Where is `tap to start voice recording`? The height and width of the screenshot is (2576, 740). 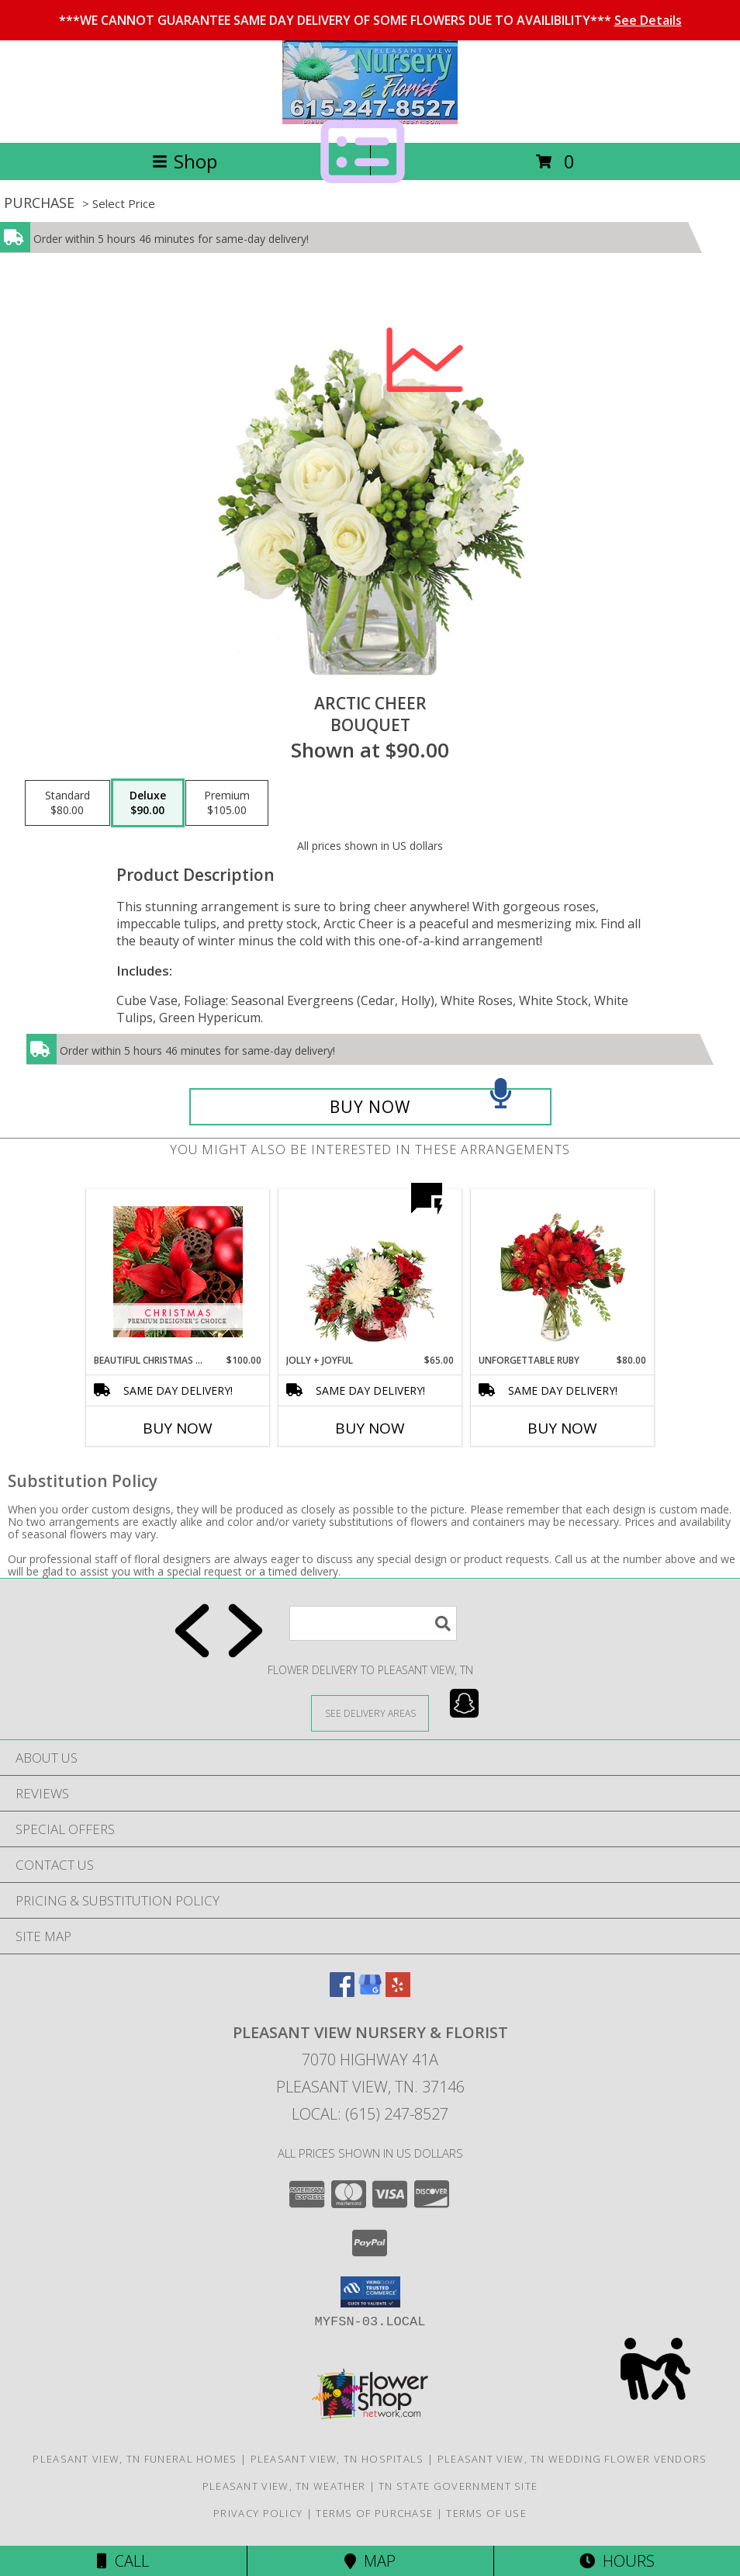
tap to start voice recording is located at coordinates (500, 1093).